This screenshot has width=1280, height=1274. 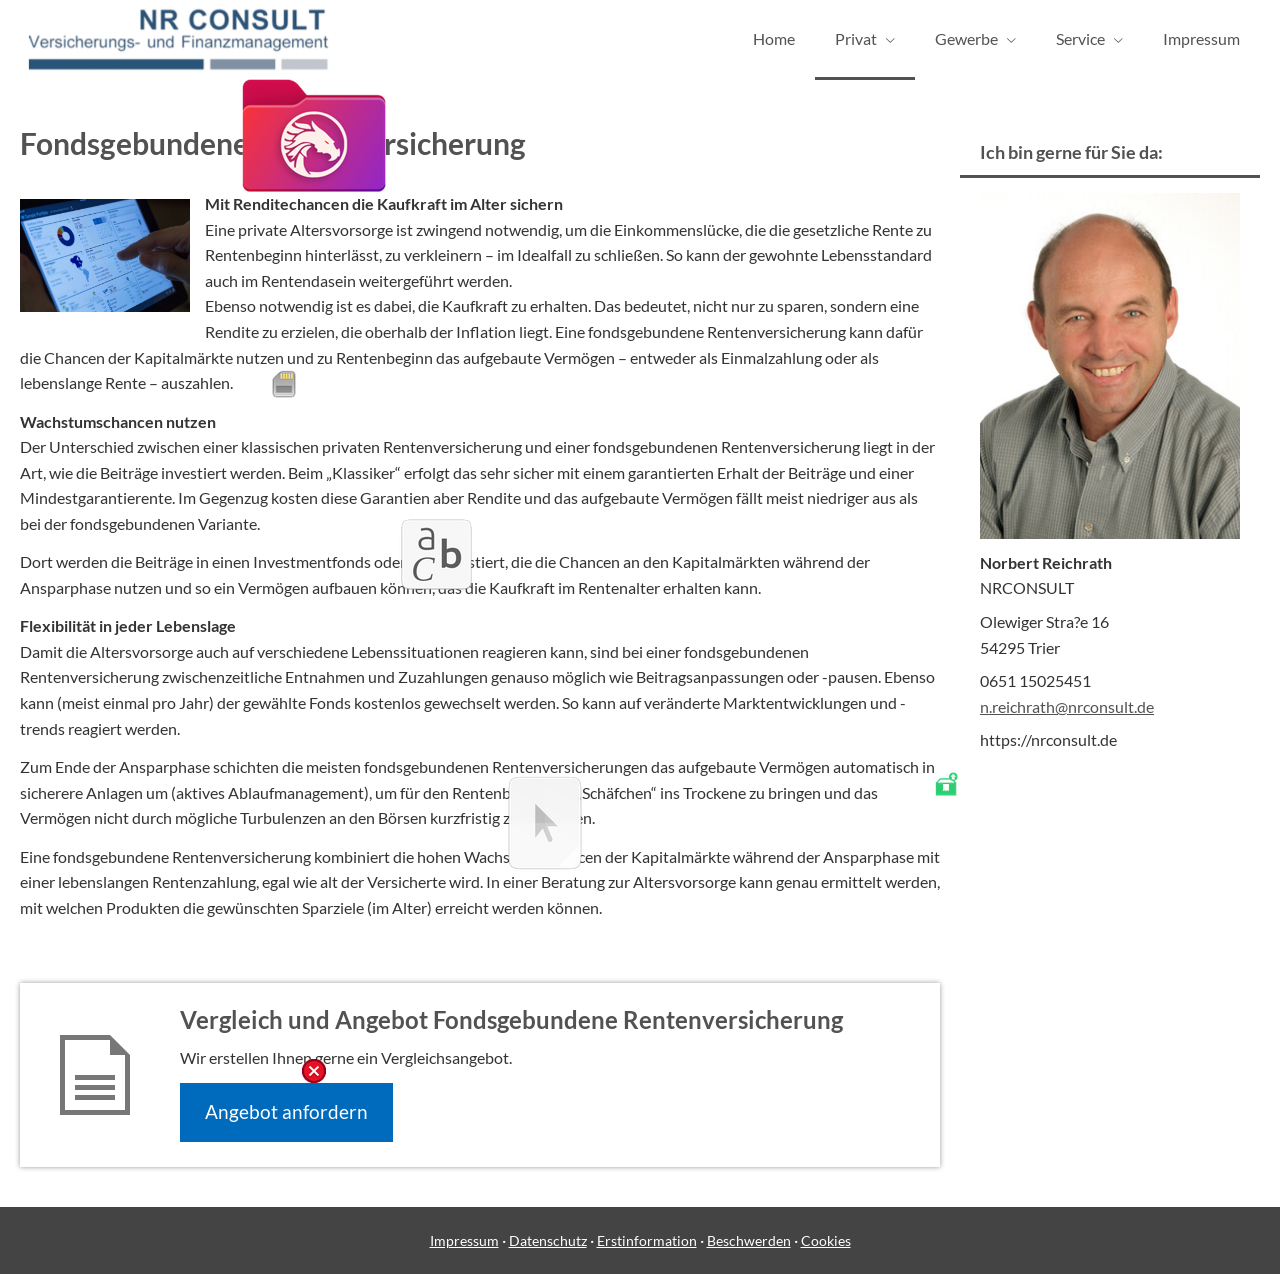 What do you see at coordinates (284, 384) in the screenshot?
I see `access connected USB flash drive` at bounding box center [284, 384].